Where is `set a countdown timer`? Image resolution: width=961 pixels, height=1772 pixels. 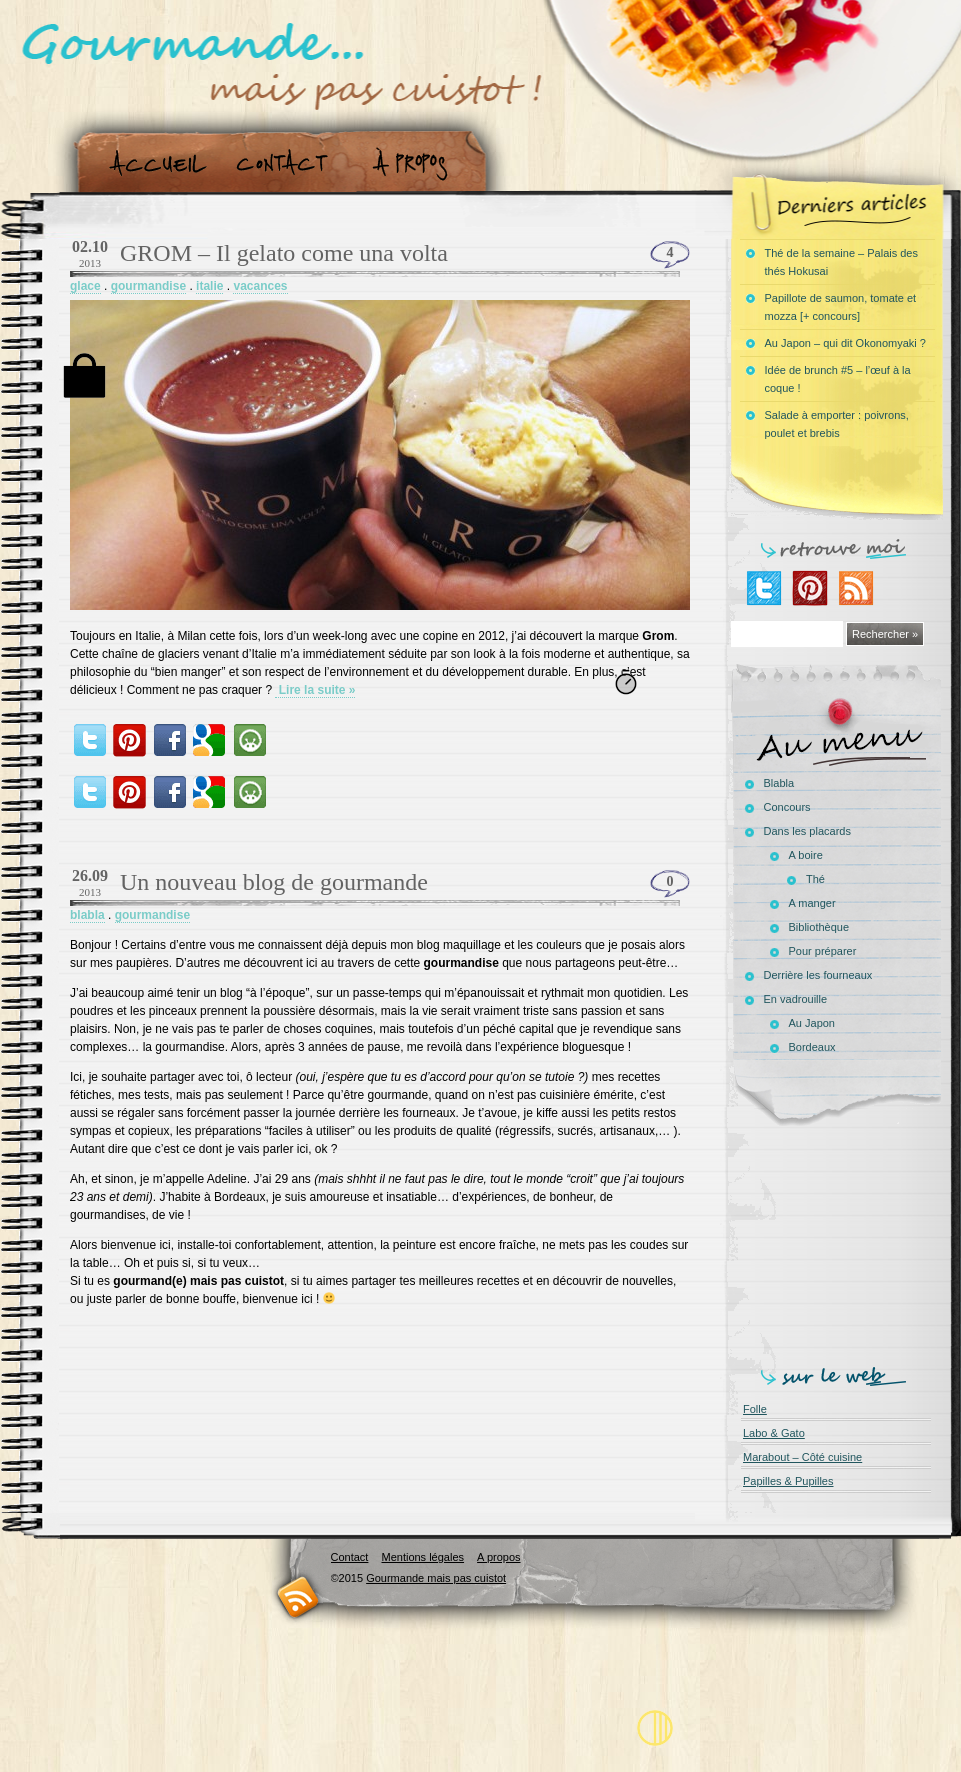 set a countdown timer is located at coordinates (626, 683).